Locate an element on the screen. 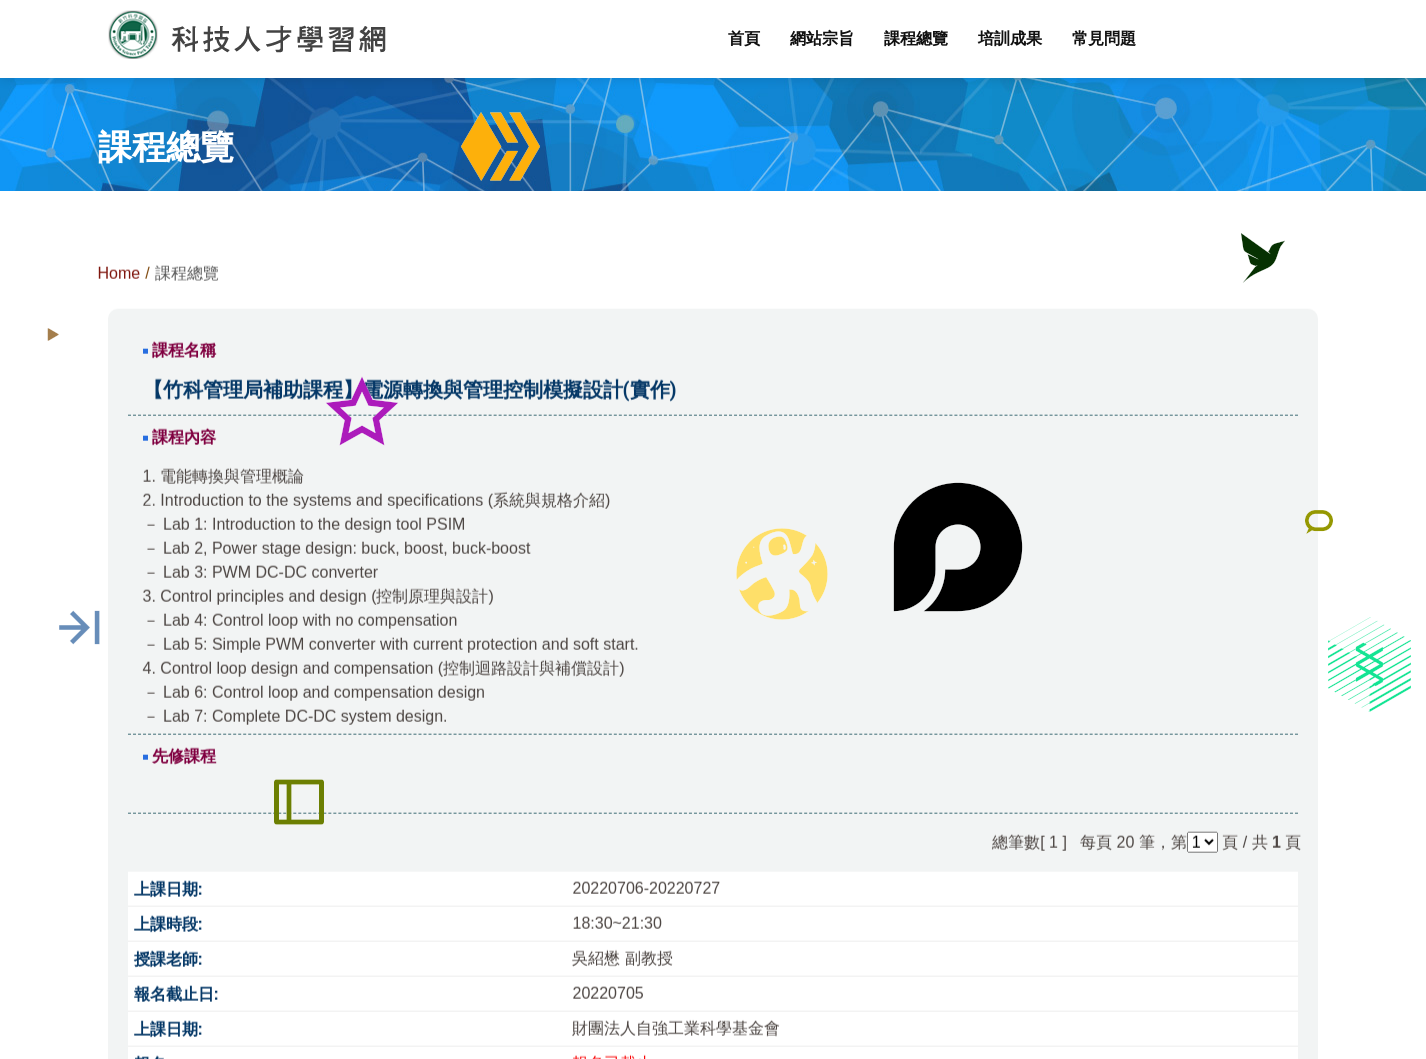 This screenshot has width=1426, height=1059. visit The Conversation website is located at coordinates (1319, 522).